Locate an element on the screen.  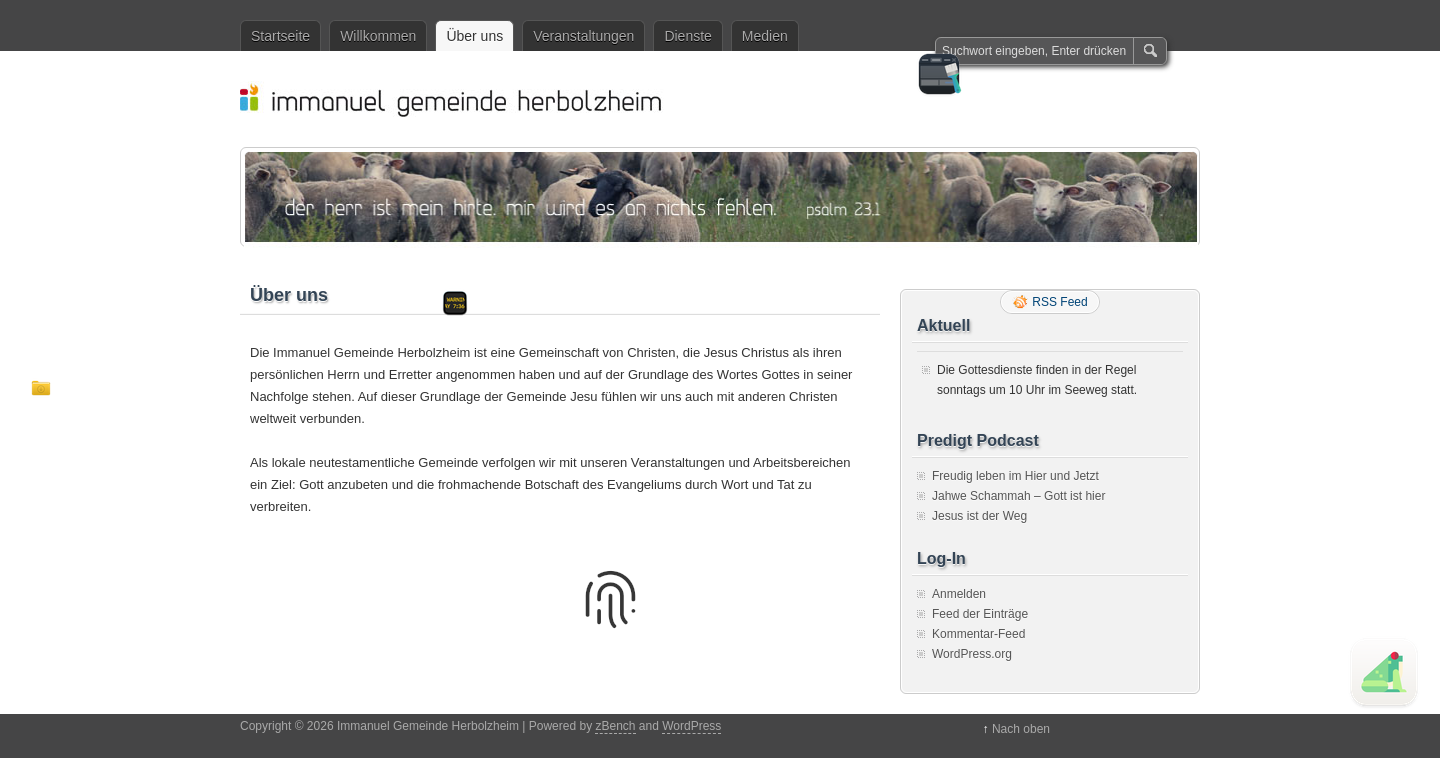
open frog text extraction app is located at coordinates (1384, 672).